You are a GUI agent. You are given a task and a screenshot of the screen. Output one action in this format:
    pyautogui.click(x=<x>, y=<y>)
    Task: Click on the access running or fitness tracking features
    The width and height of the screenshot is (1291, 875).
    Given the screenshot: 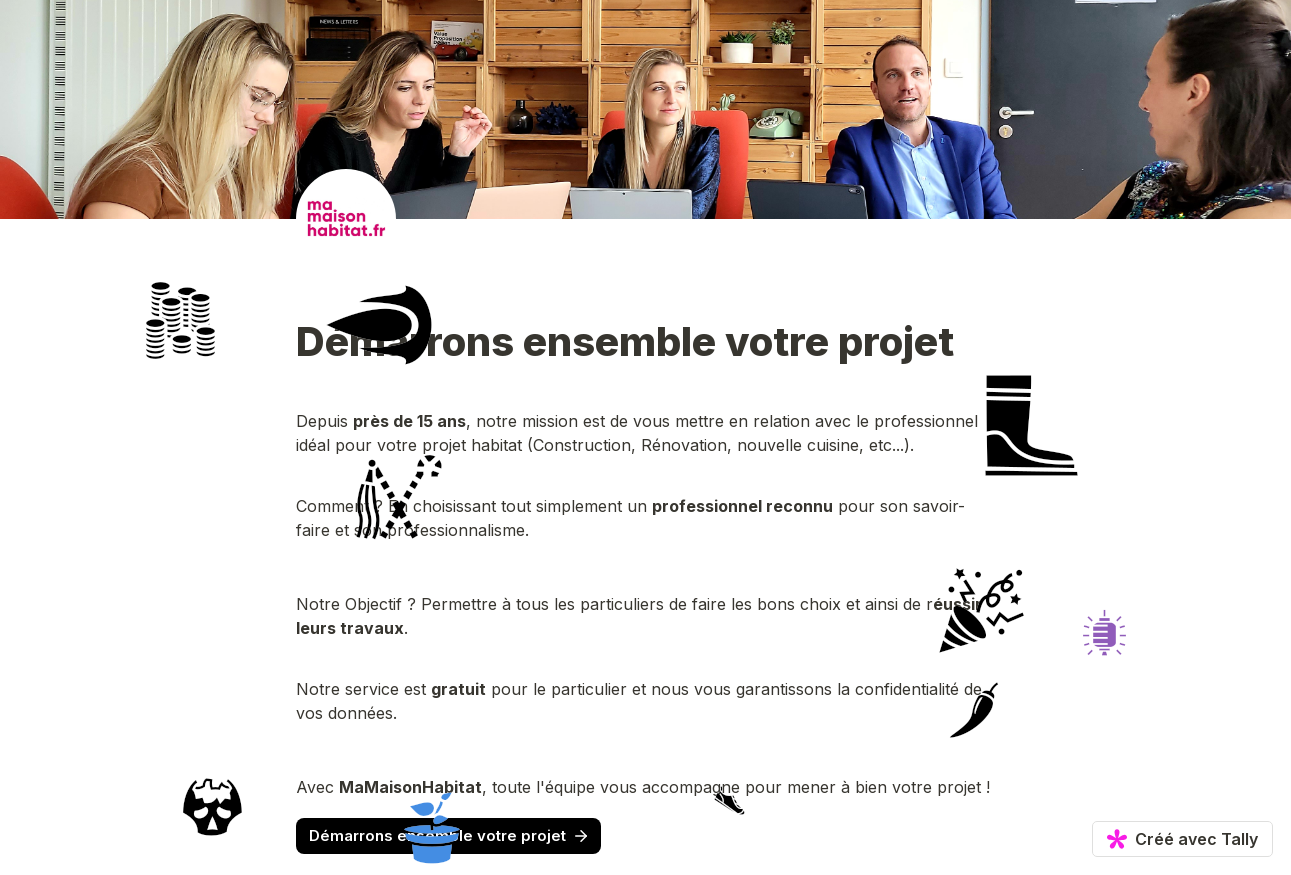 What is the action you would take?
    pyautogui.click(x=729, y=800)
    